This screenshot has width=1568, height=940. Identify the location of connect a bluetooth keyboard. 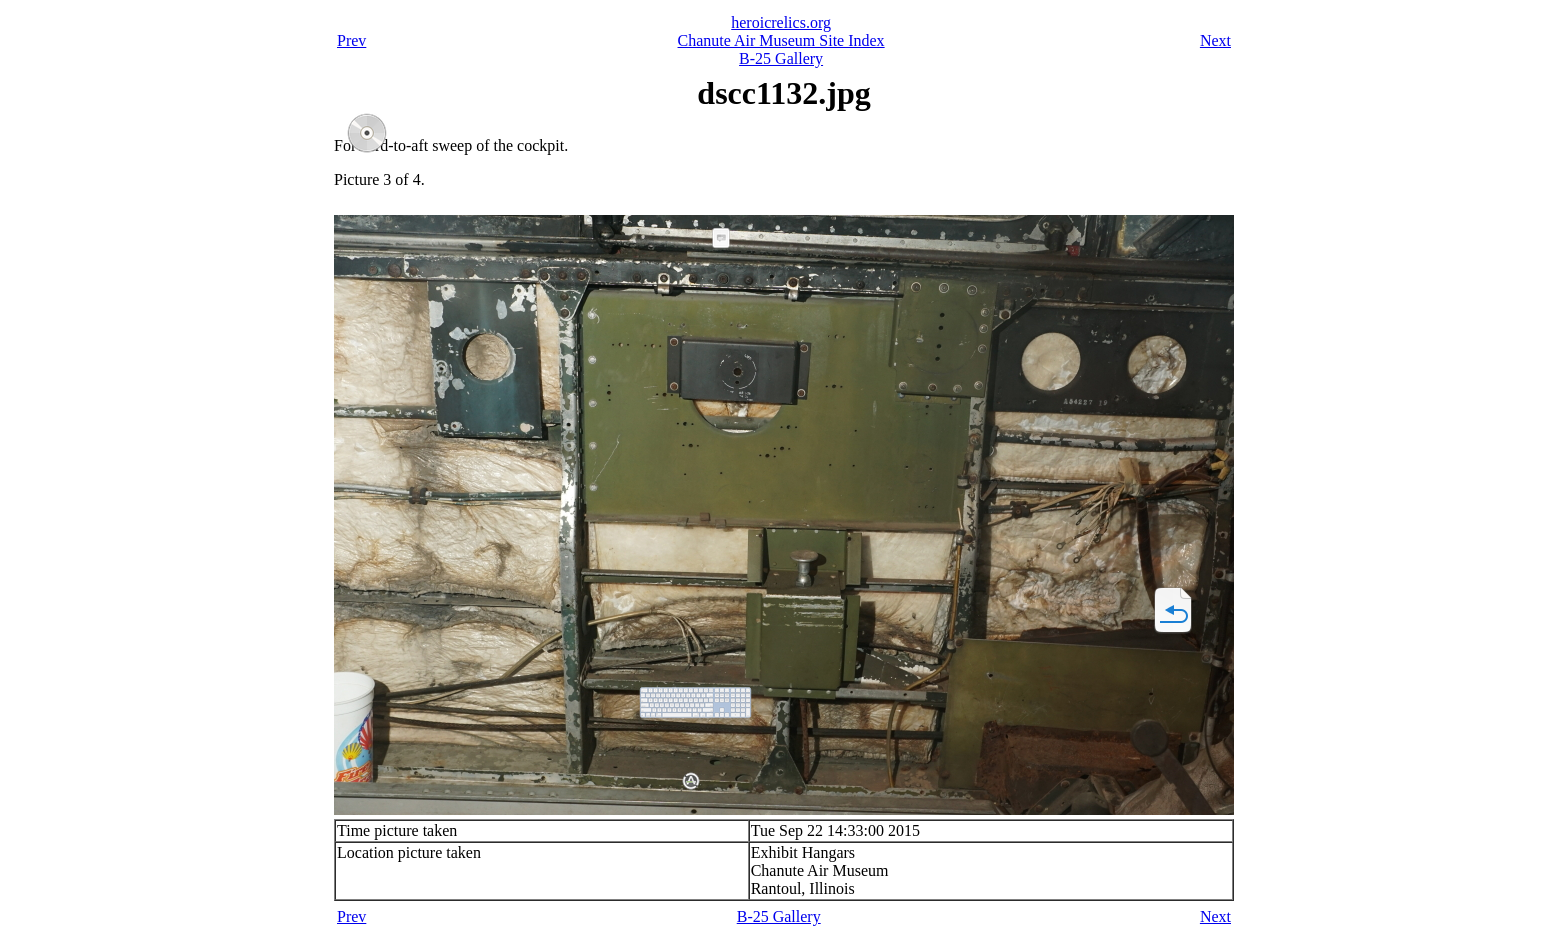
(695, 702).